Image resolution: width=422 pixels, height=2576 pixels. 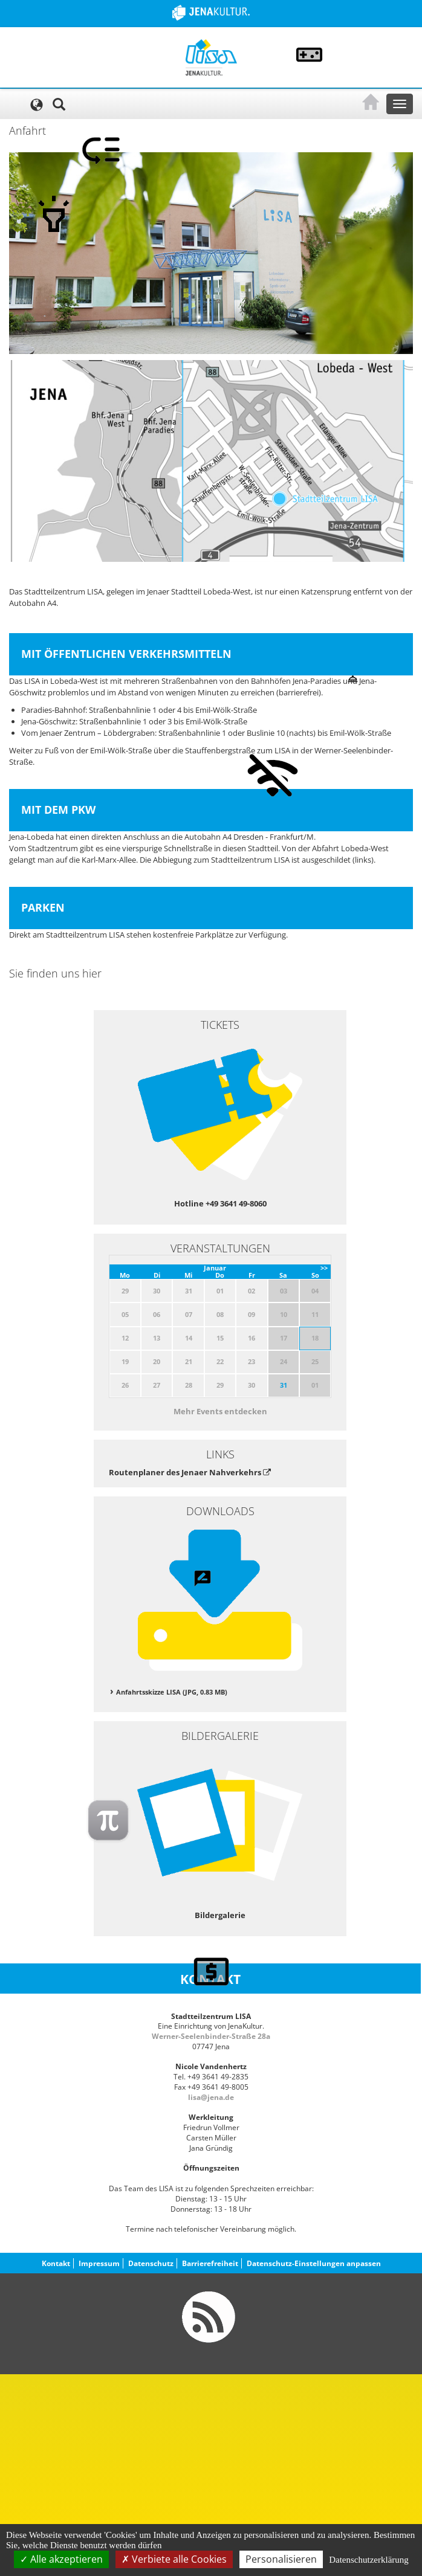 What do you see at coordinates (101, 150) in the screenshot?
I see `move item to the bottom of the list` at bounding box center [101, 150].